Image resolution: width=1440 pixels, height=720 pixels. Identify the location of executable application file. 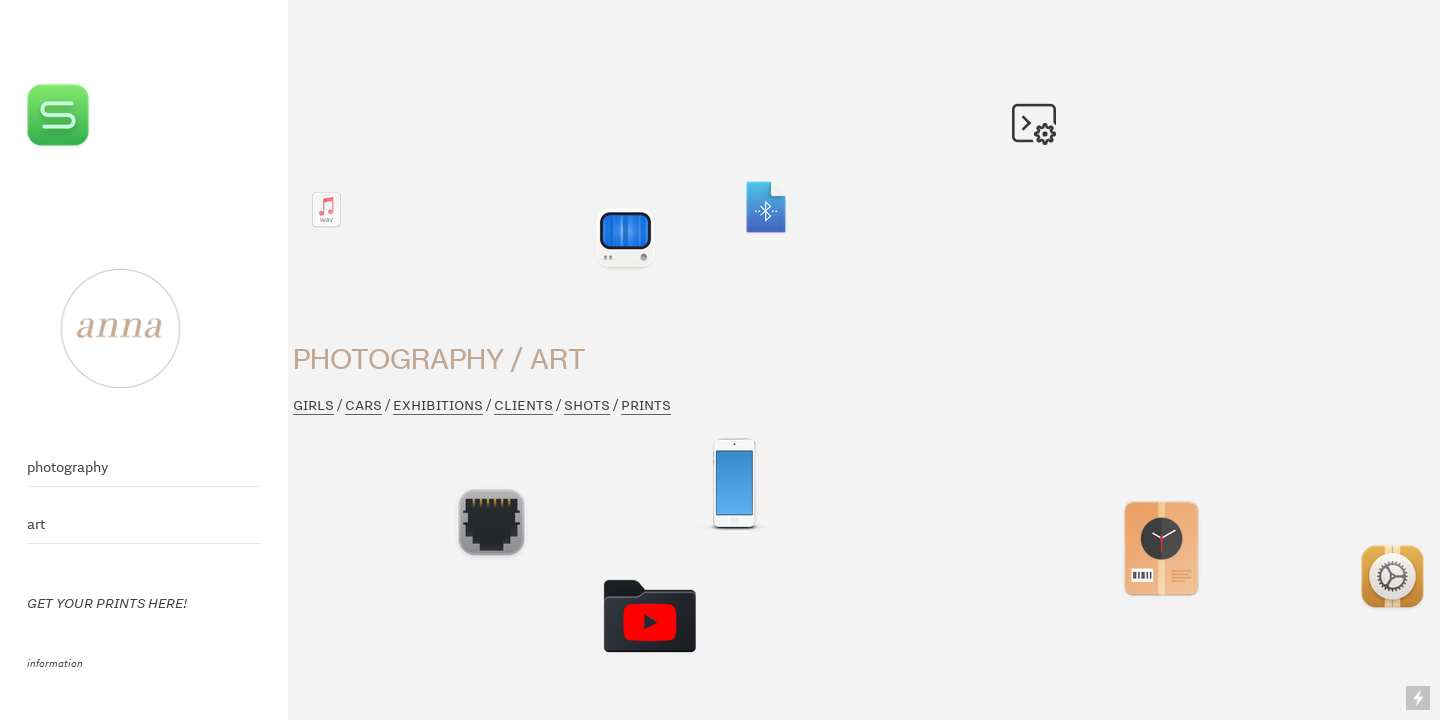
(1392, 575).